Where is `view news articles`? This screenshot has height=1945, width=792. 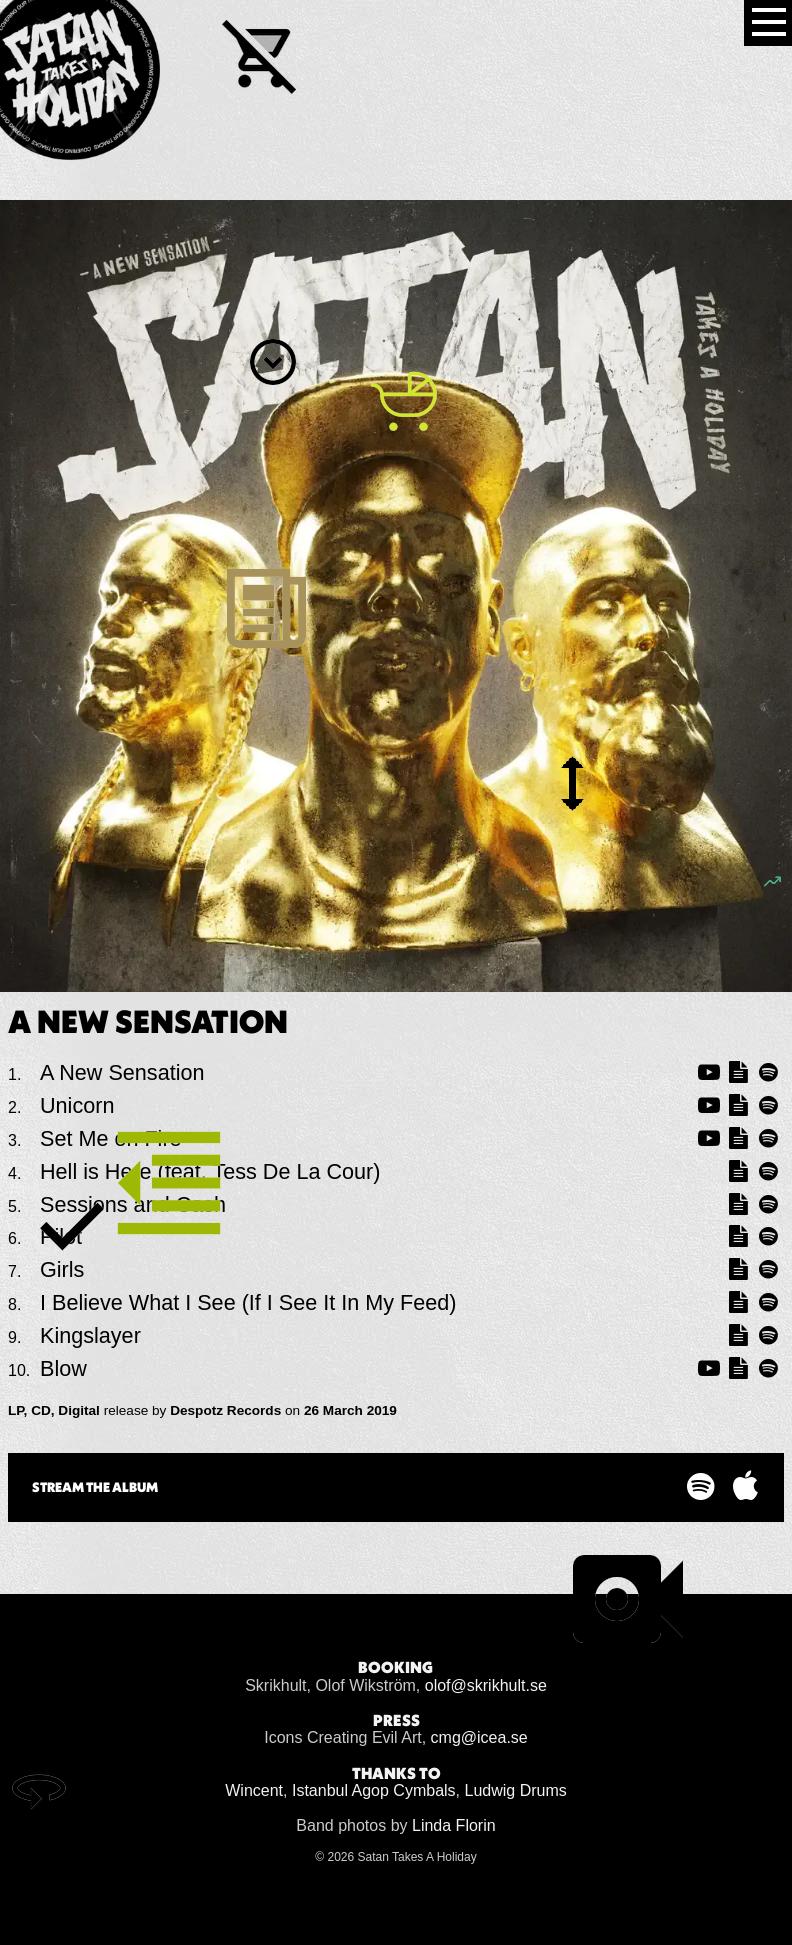
view news articles is located at coordinates (266, 608).